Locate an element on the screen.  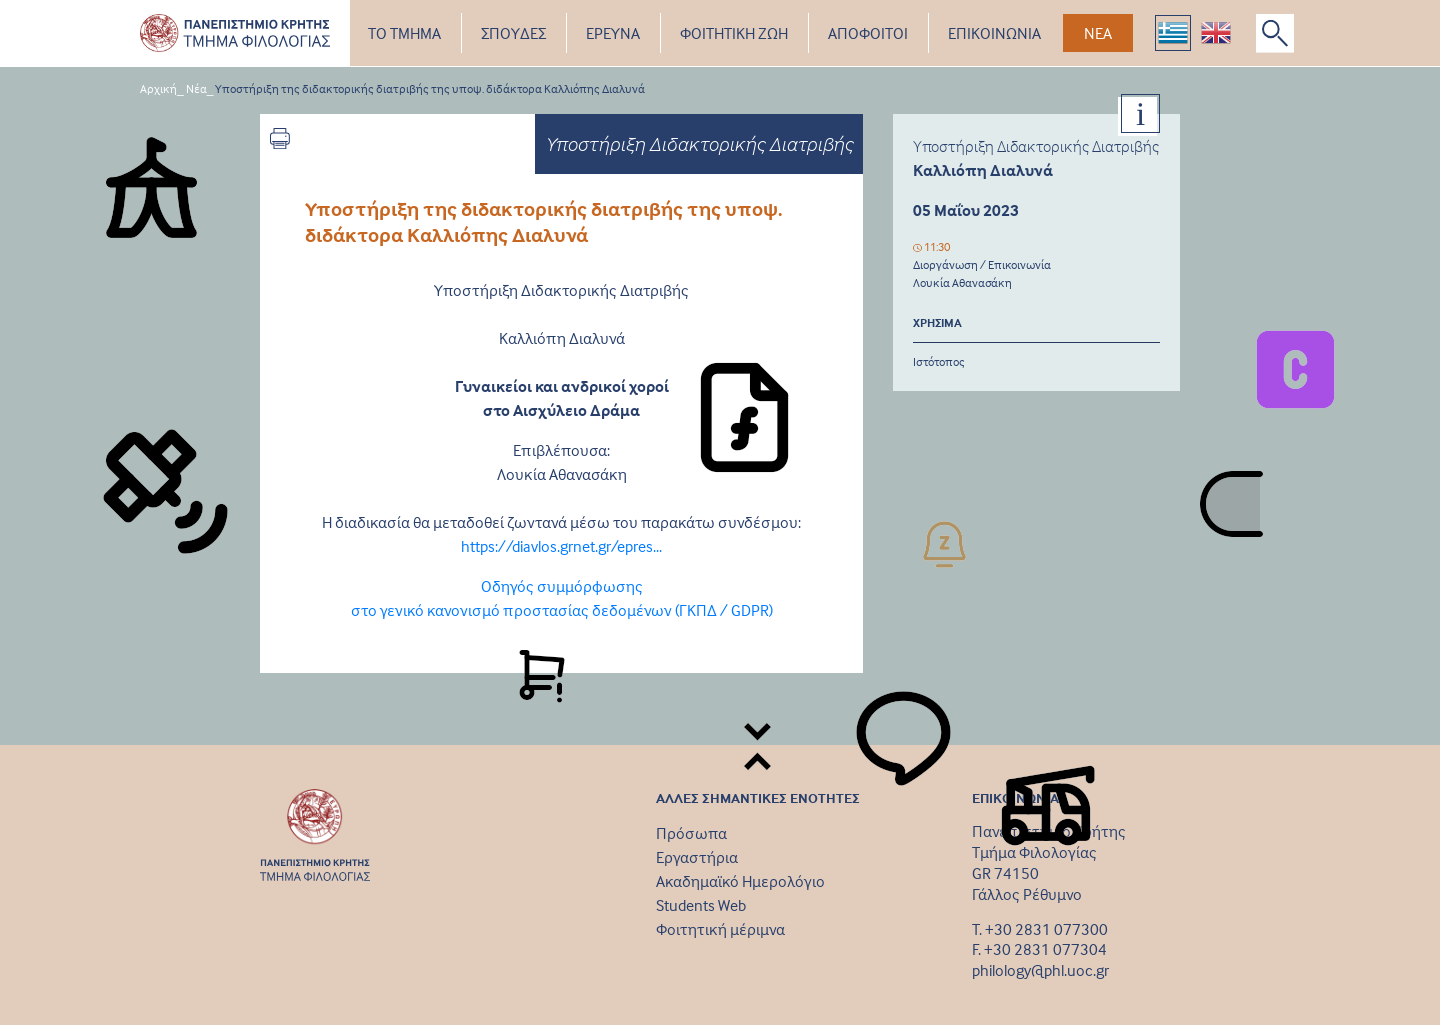
indicates a proper subset relationship in mathematical notation is located at coordinates (1233, 504).